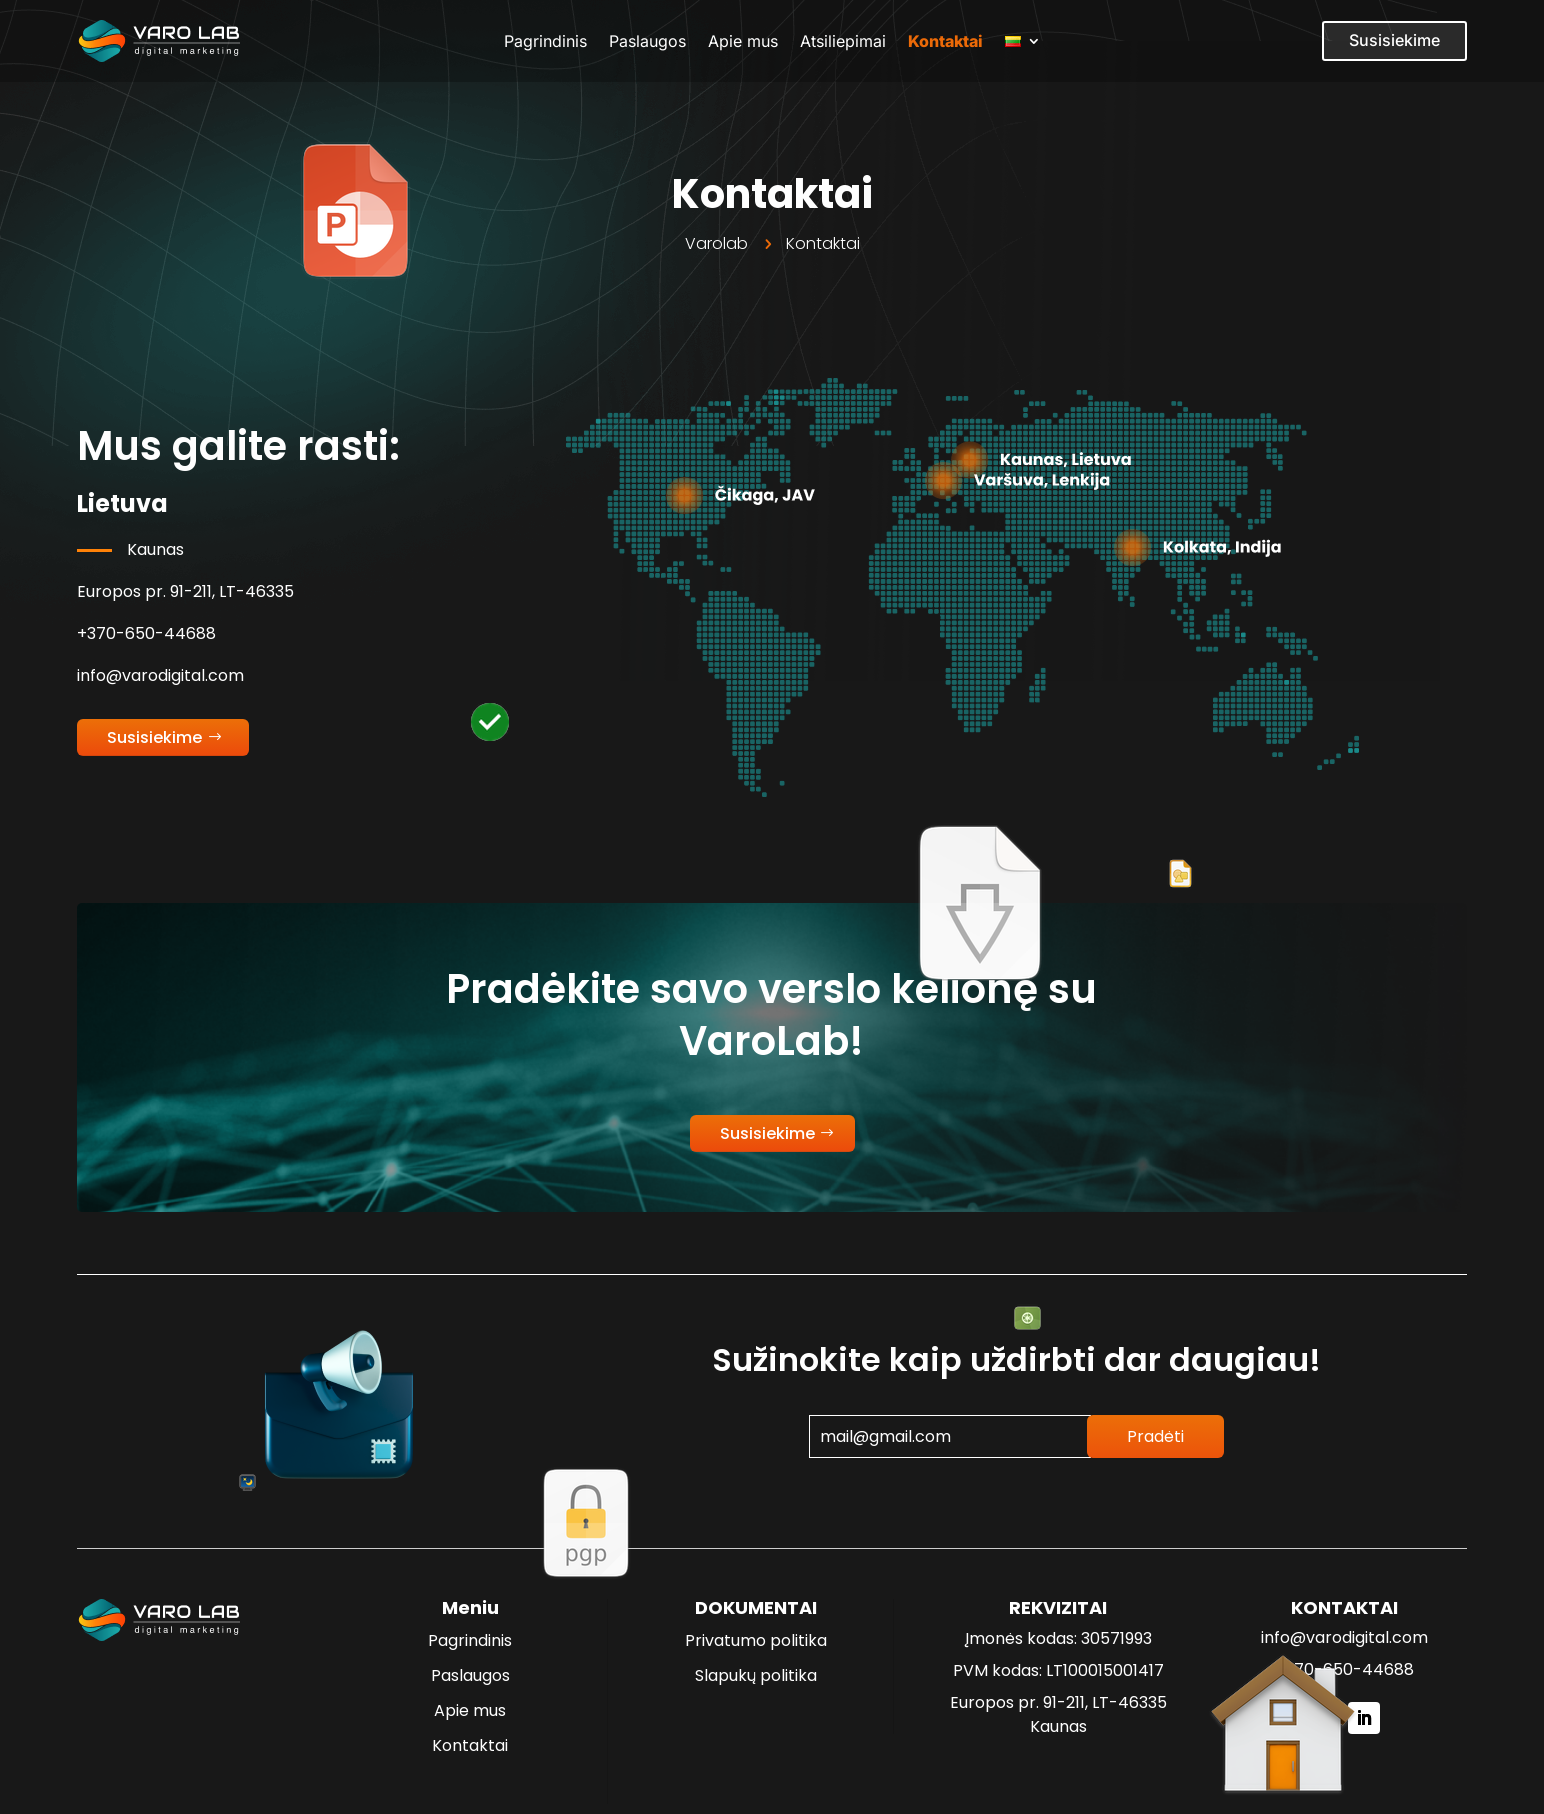 Image resolution: width=1544 pixels, height=1814 pixels. I want to click on a powerpoint slideshow file, so click(355, 210).